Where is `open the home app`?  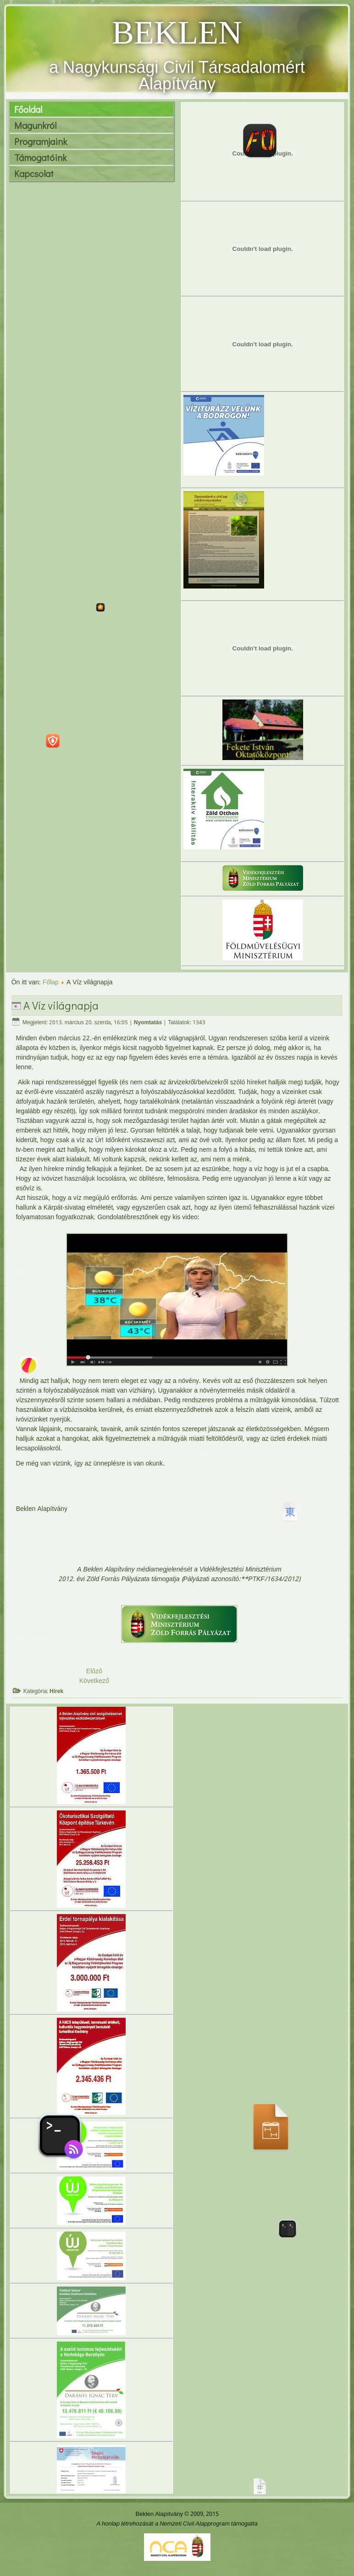
open the home app is located at coordinates (100, 607).